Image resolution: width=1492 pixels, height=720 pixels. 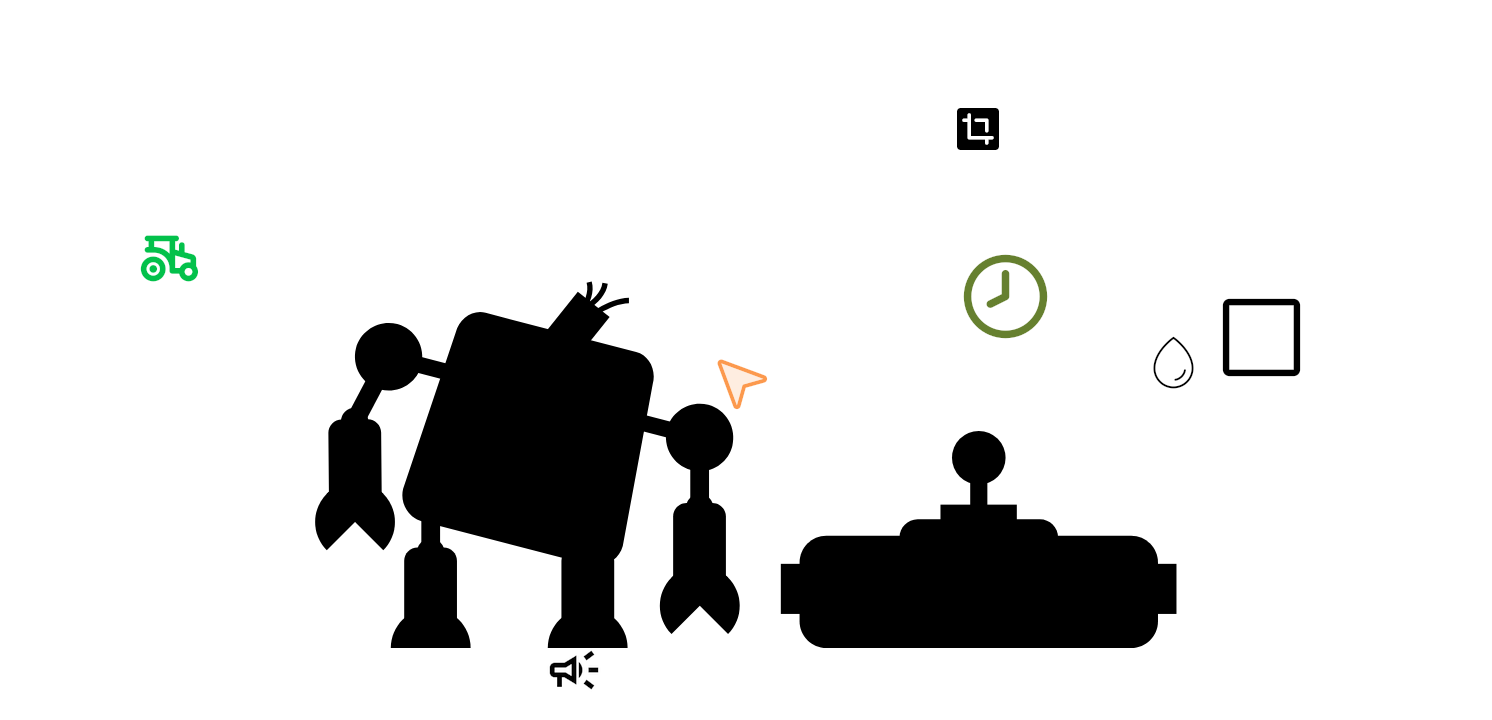 I want to click on start a new campaign or announcement, so click(x=574, y=670).